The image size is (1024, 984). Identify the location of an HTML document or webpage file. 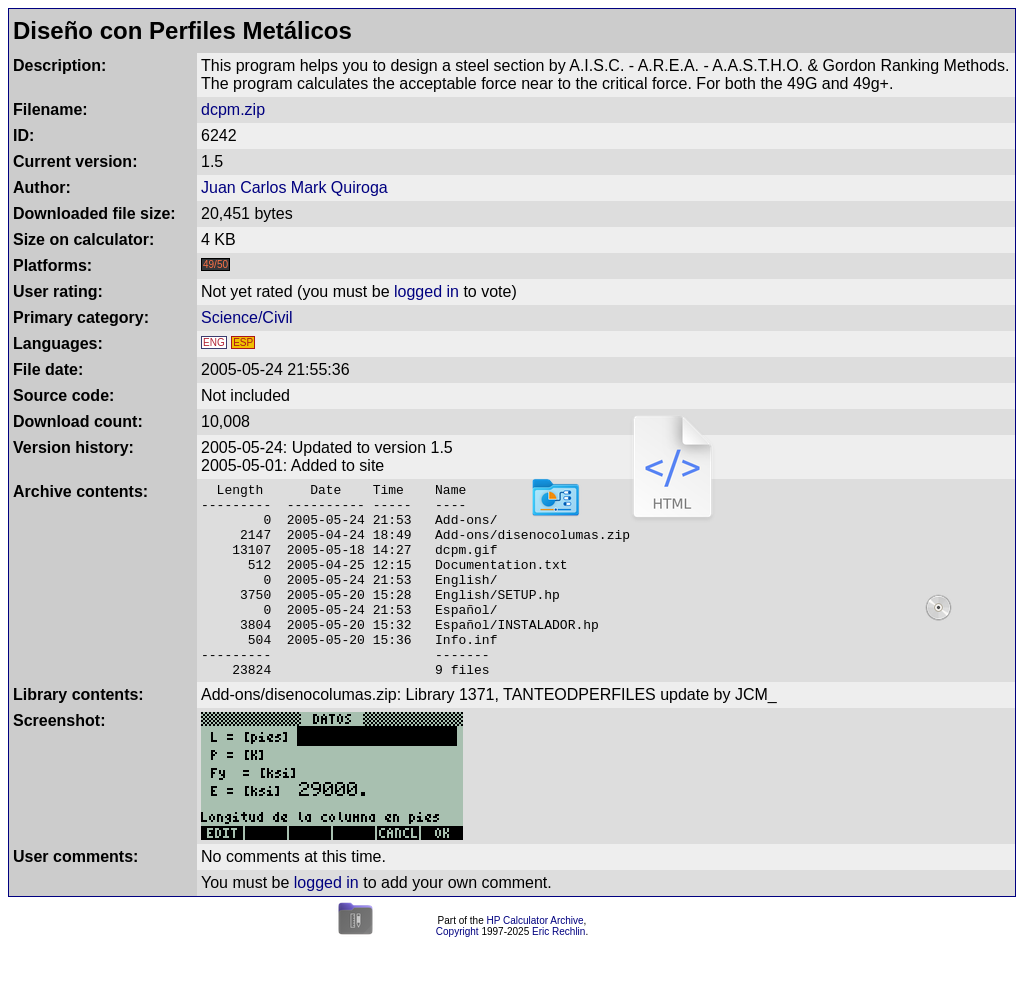
(672, 468).